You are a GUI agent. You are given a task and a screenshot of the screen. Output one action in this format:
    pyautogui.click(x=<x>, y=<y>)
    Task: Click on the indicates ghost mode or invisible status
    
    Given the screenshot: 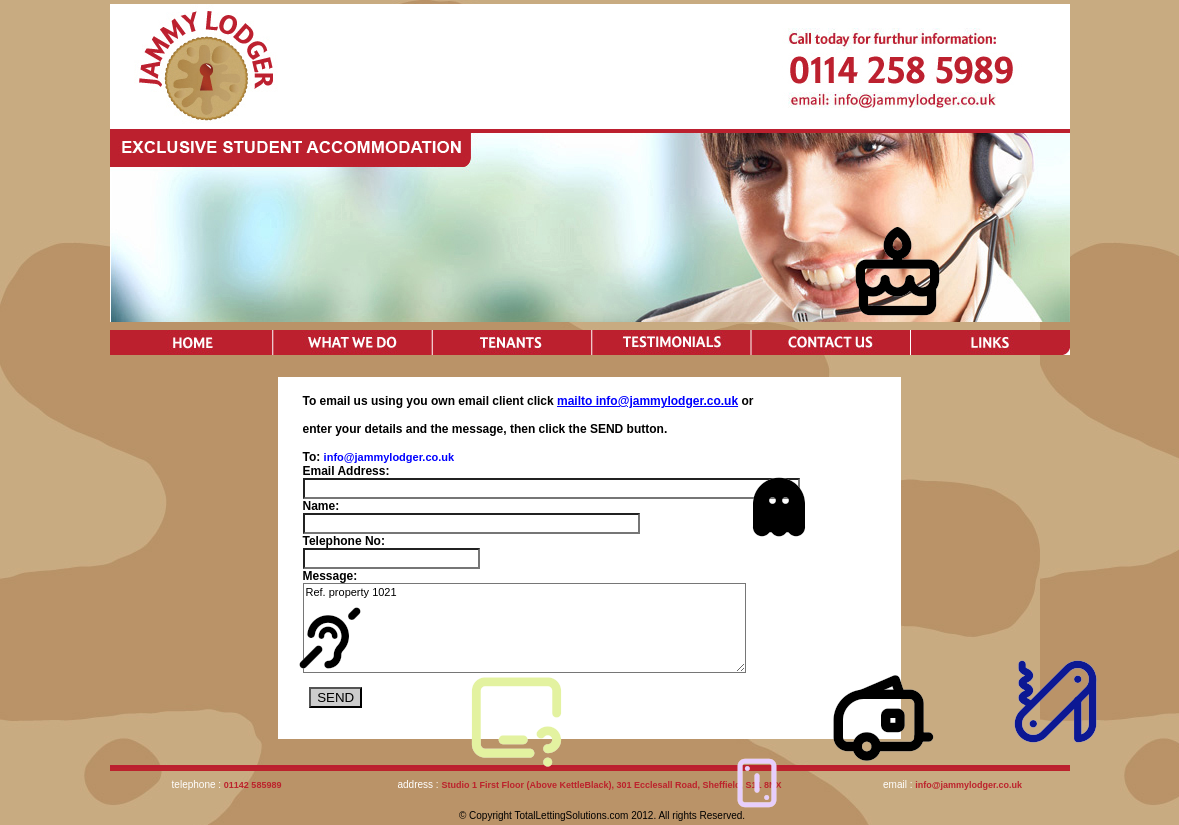 What is the action you would take?
    pyautogui.click(x=779, y=507)
    